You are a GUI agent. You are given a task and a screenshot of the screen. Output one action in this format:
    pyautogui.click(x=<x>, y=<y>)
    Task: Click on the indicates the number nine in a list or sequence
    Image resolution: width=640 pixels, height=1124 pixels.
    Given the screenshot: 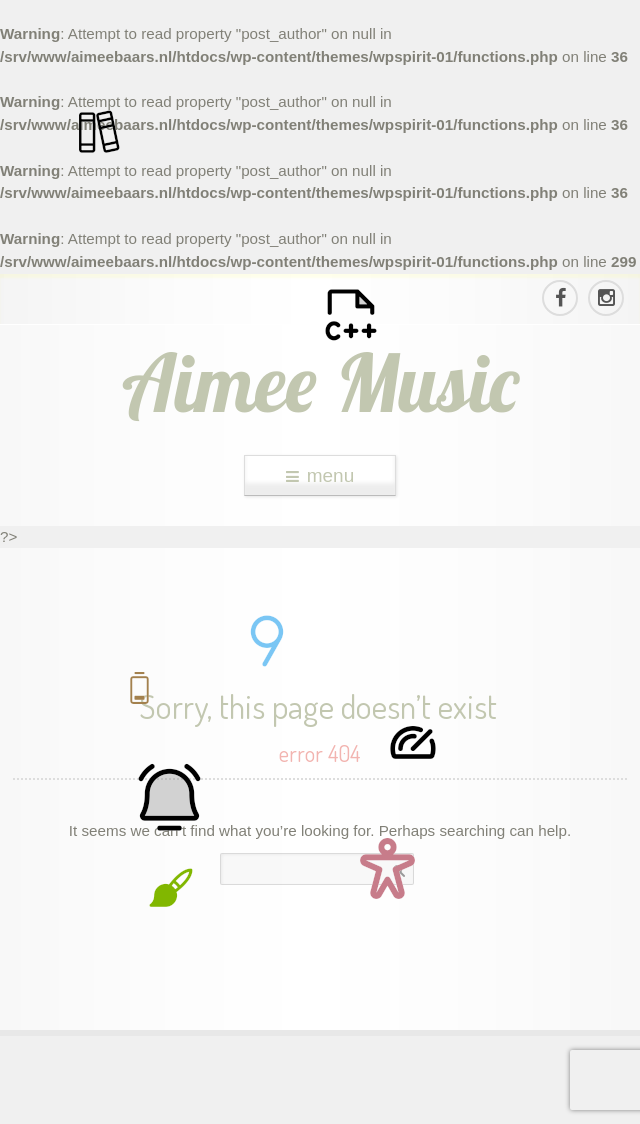 What is the action you would take?
    pyautogui.click(x=267, y=641)
    